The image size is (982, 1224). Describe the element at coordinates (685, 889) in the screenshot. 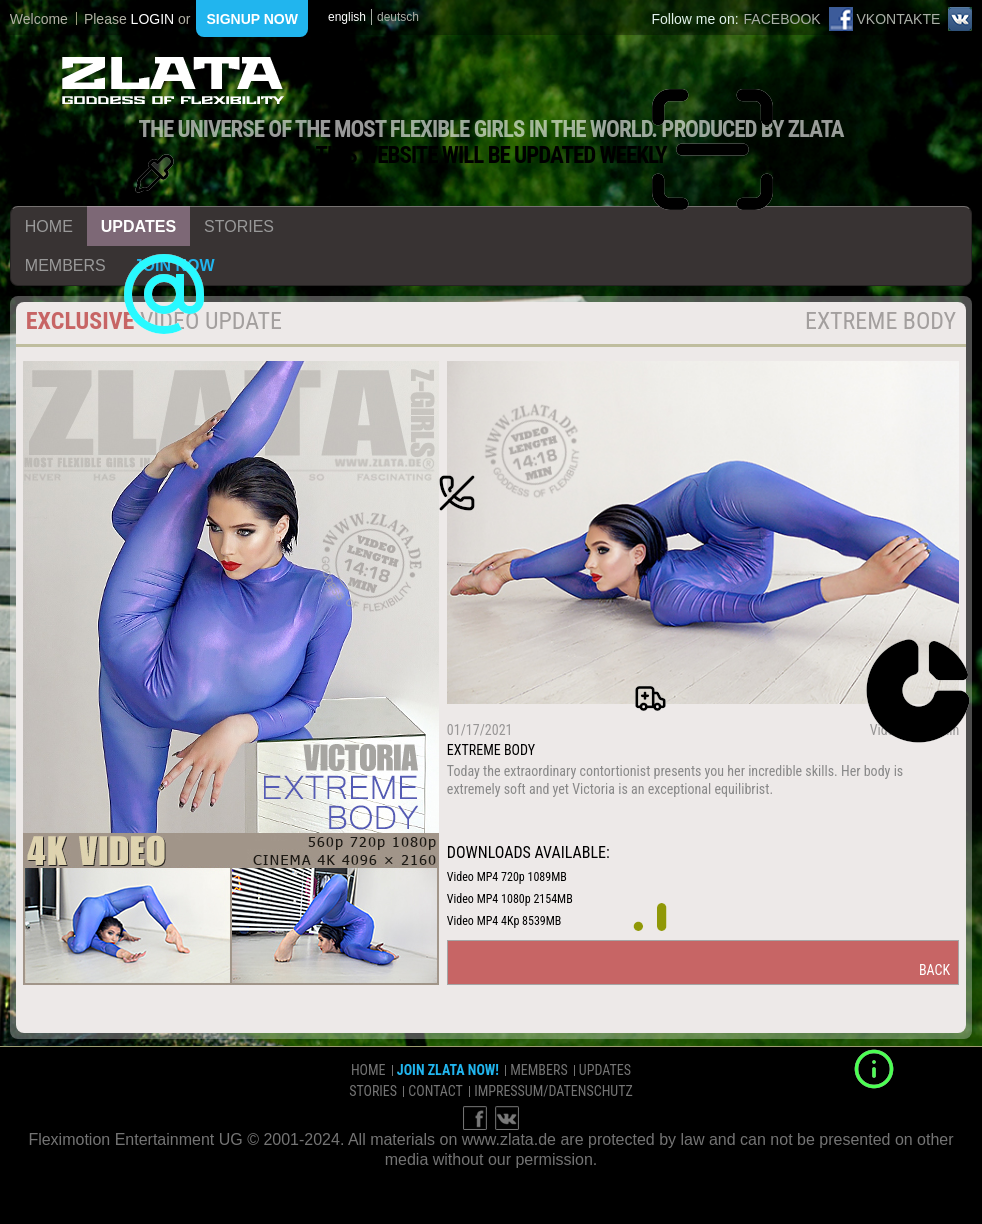

I see `indicates weak signal strength` at that location.